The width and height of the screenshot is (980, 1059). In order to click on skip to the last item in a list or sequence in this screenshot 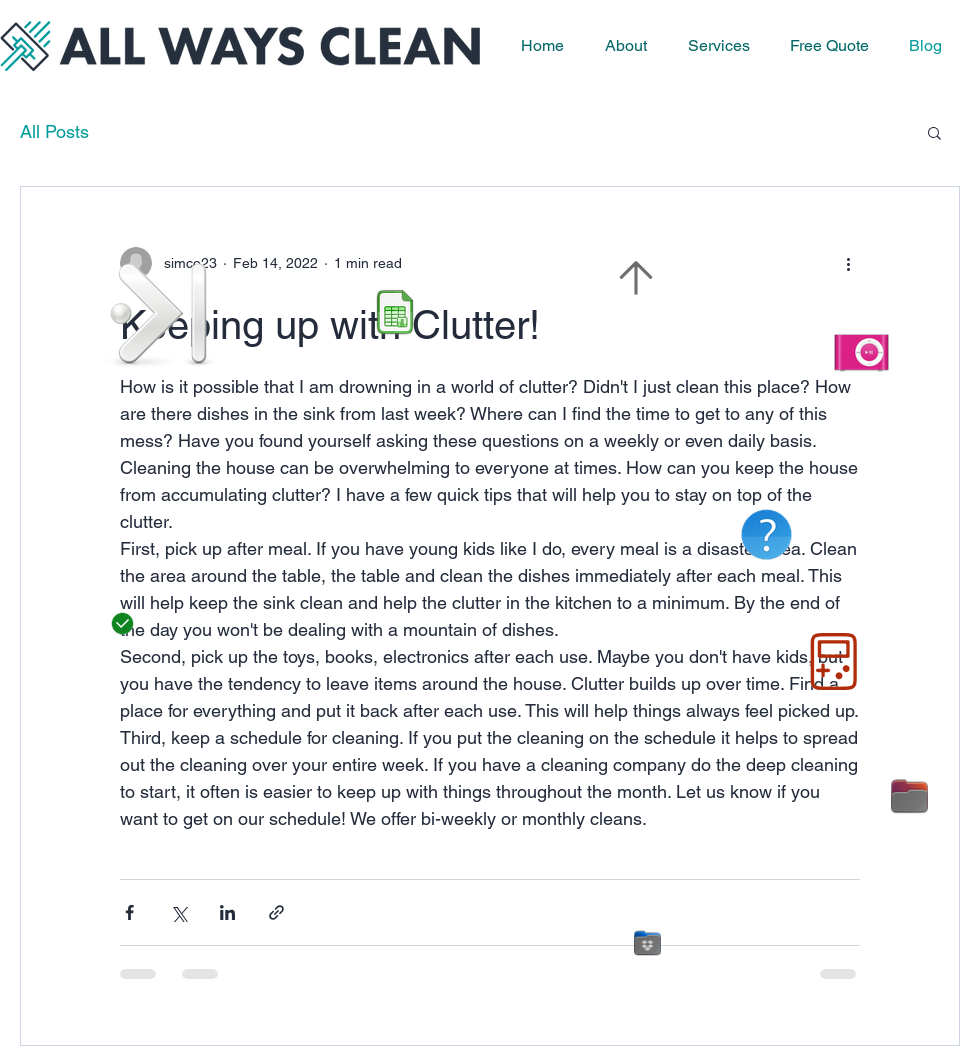, I will do `click(160, 313)`.